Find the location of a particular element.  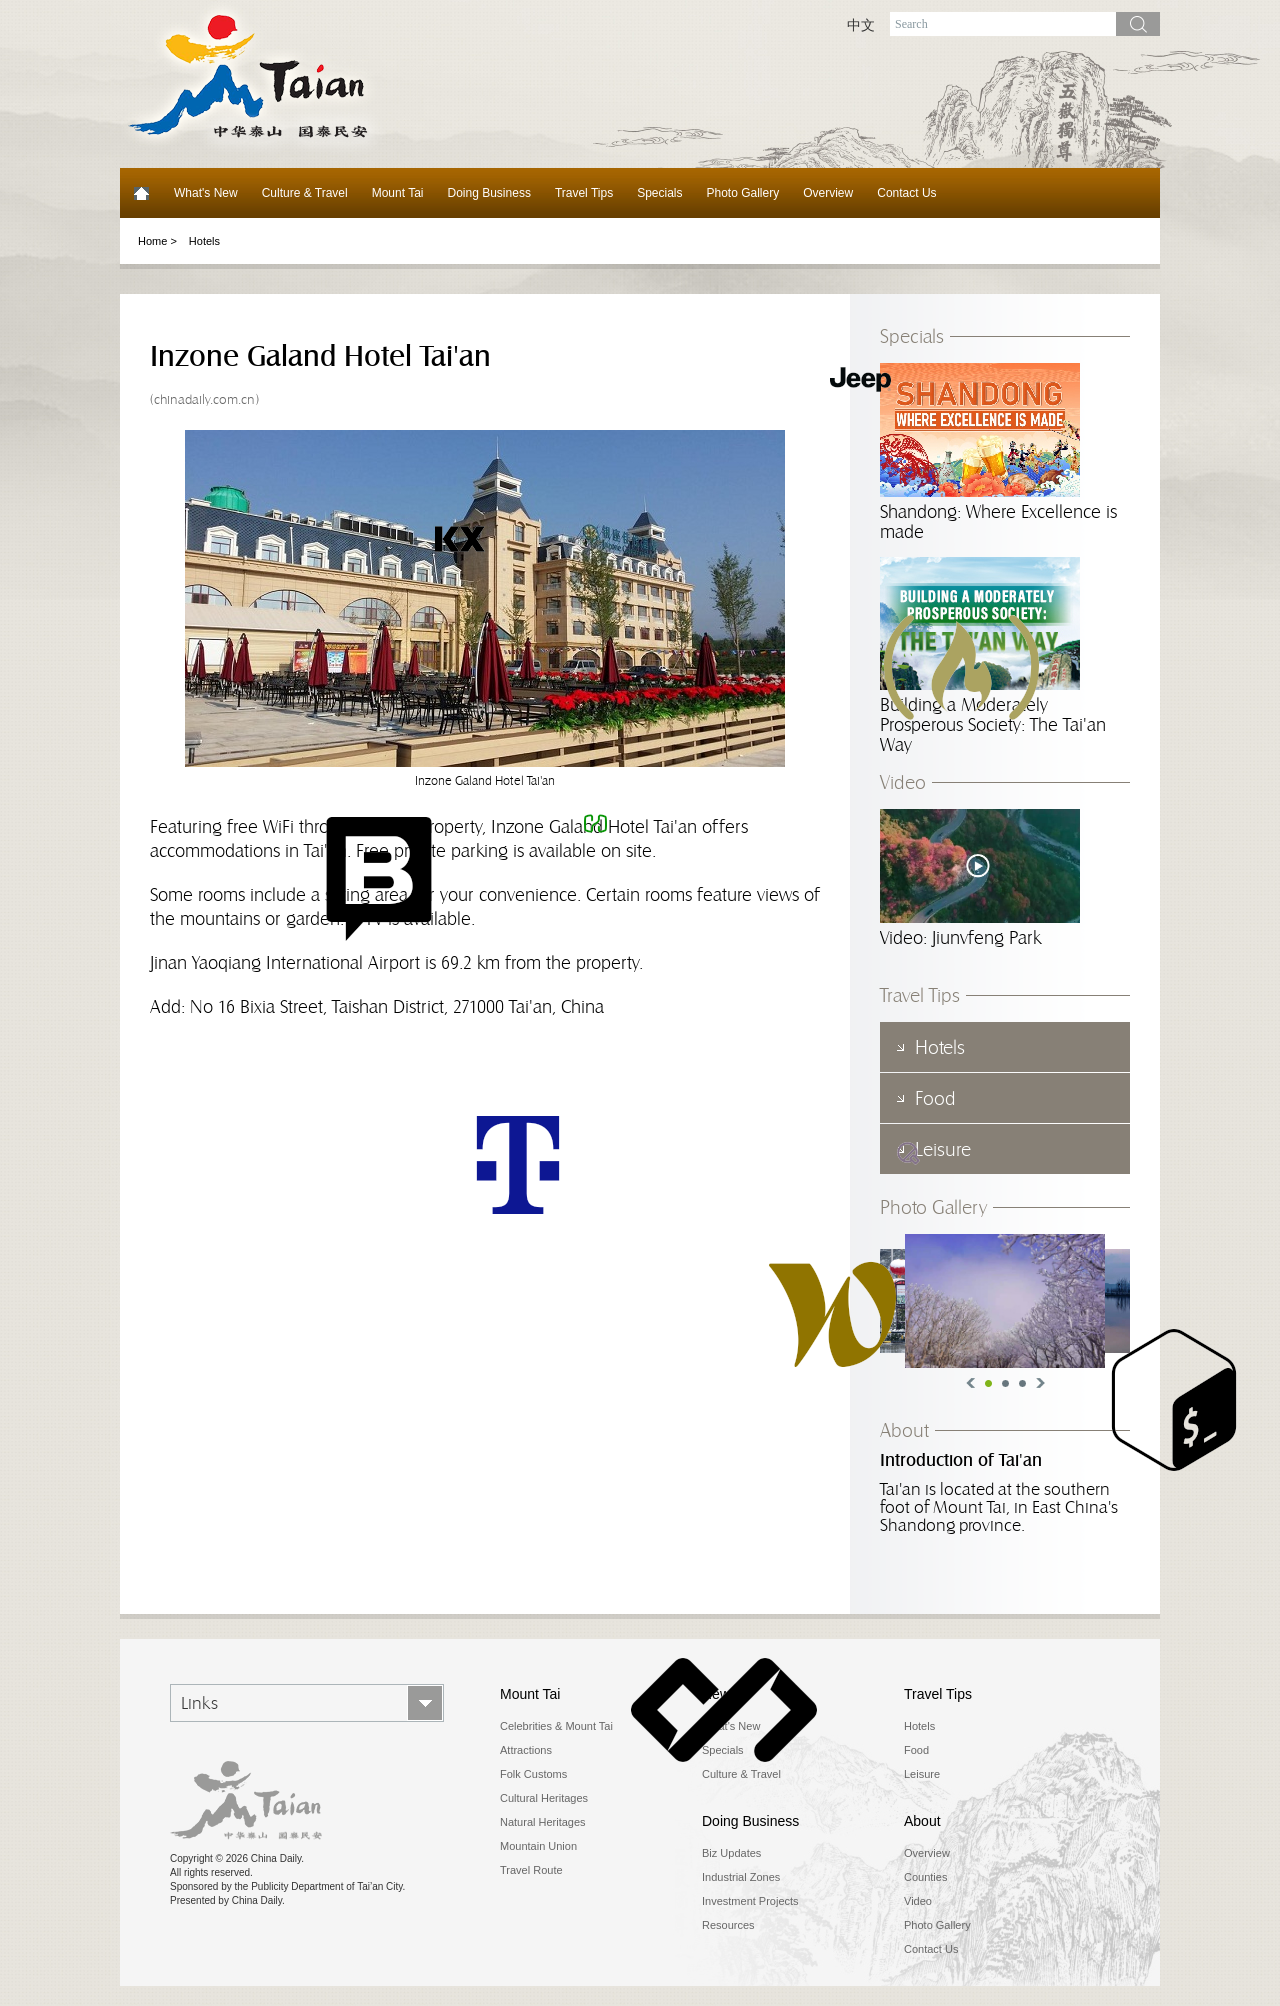

deutsche telekom company logo is located at coordinates (518, 1165).